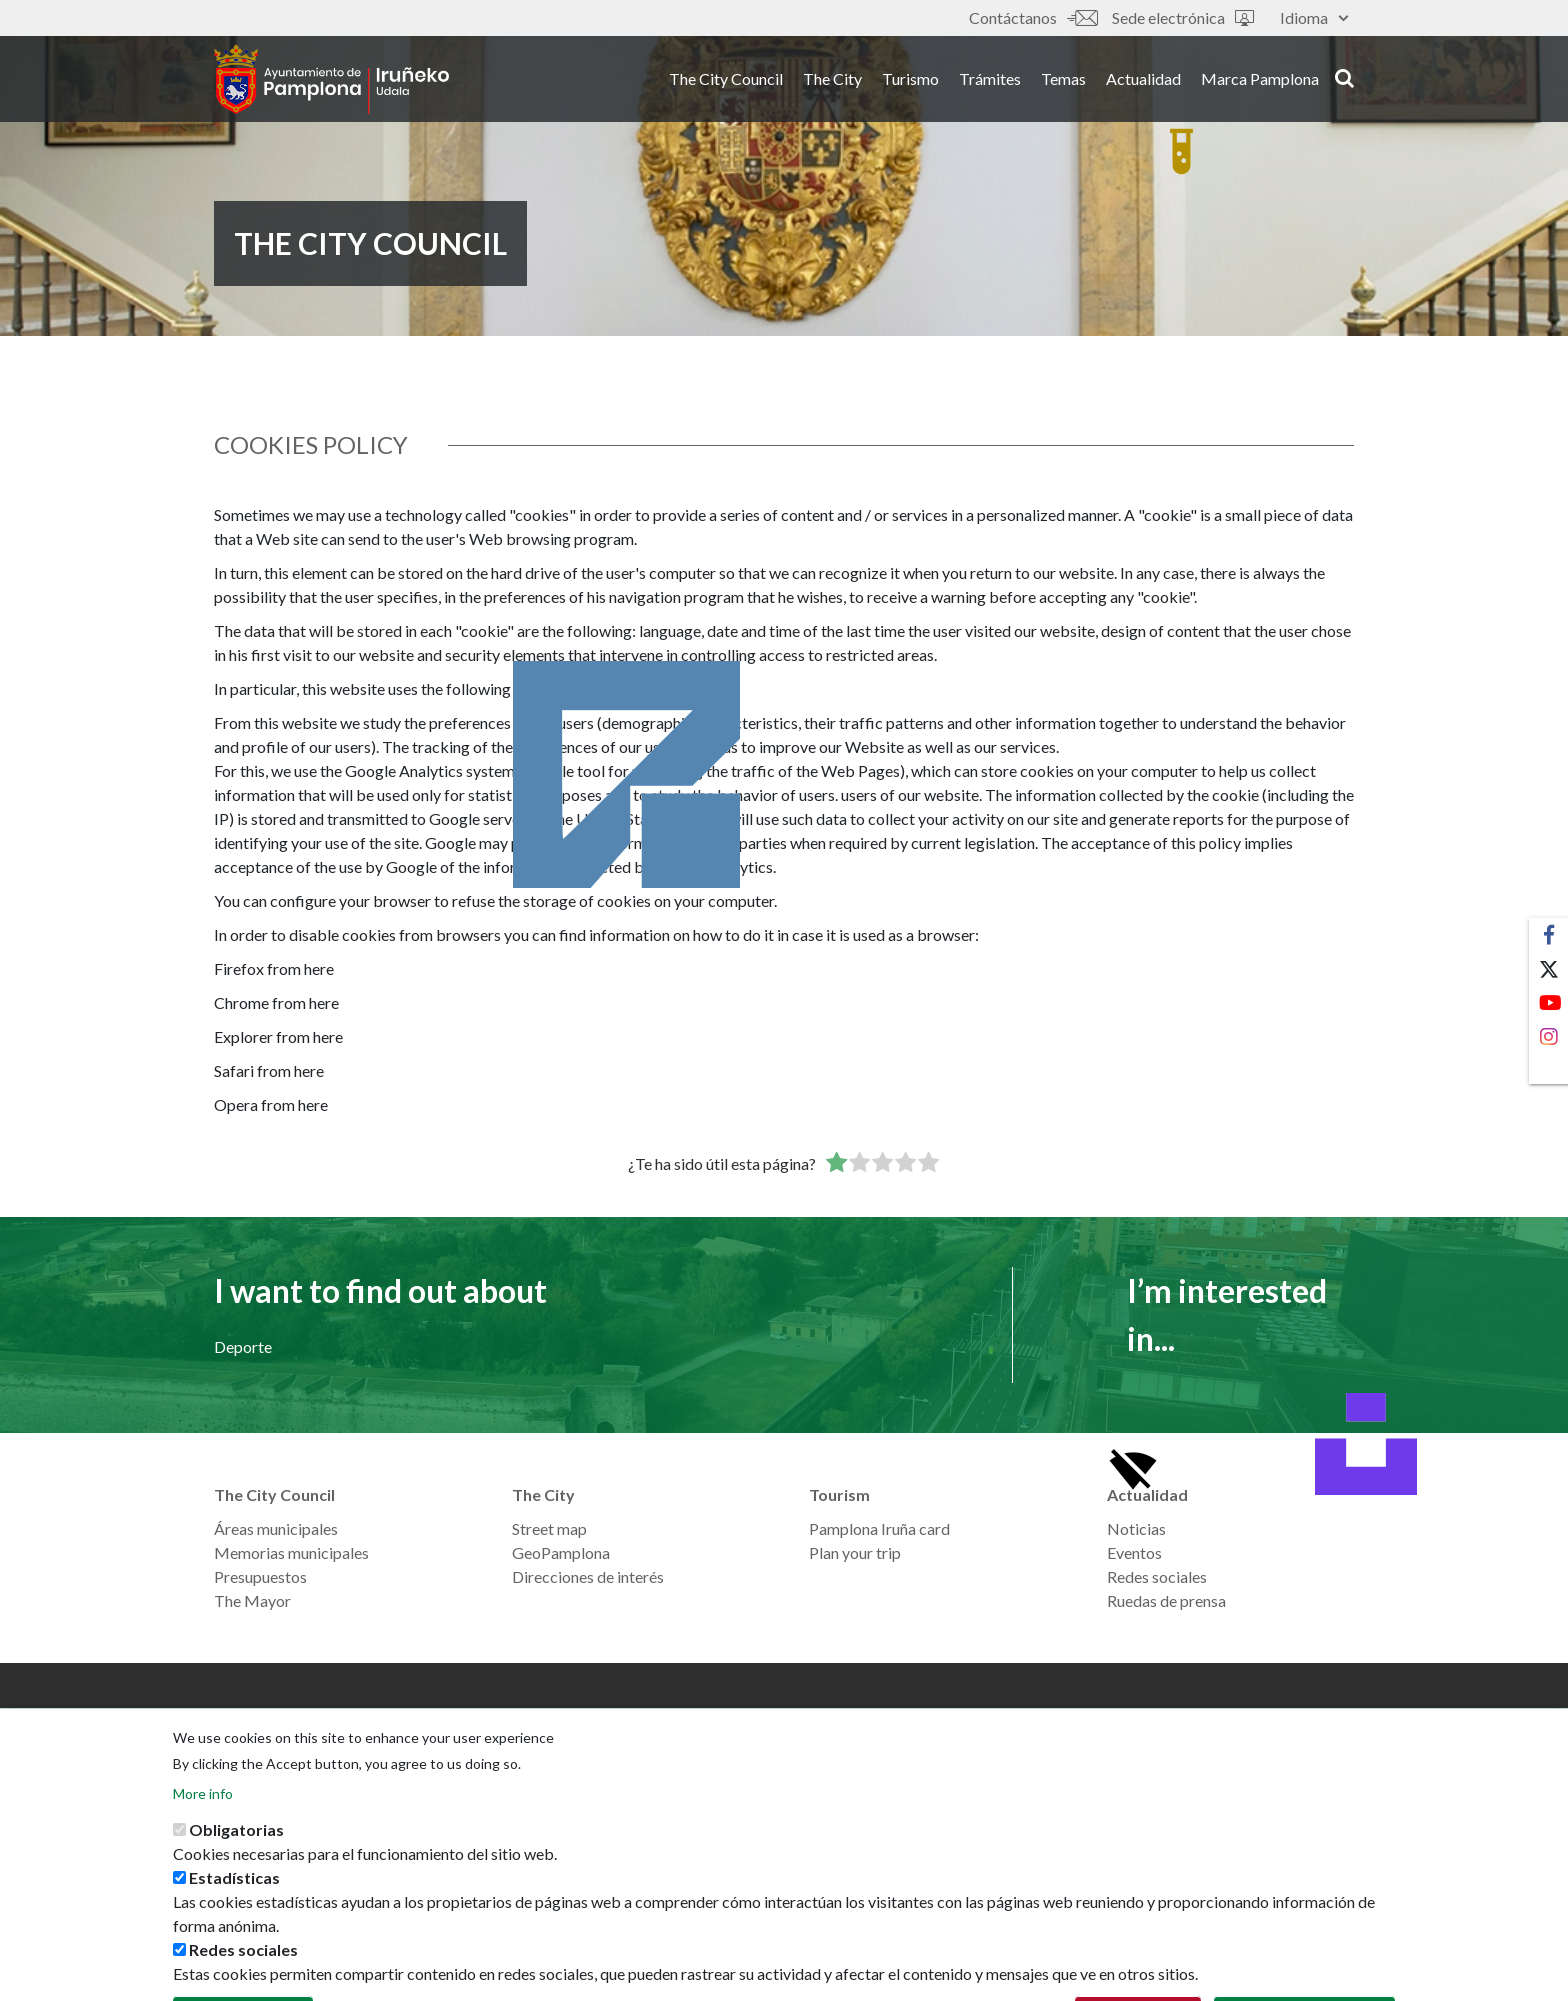 The height and width of the screenshot is (2001, 1568). I want to click on open unsplash to browse stock photos, so click(1366, 1444).